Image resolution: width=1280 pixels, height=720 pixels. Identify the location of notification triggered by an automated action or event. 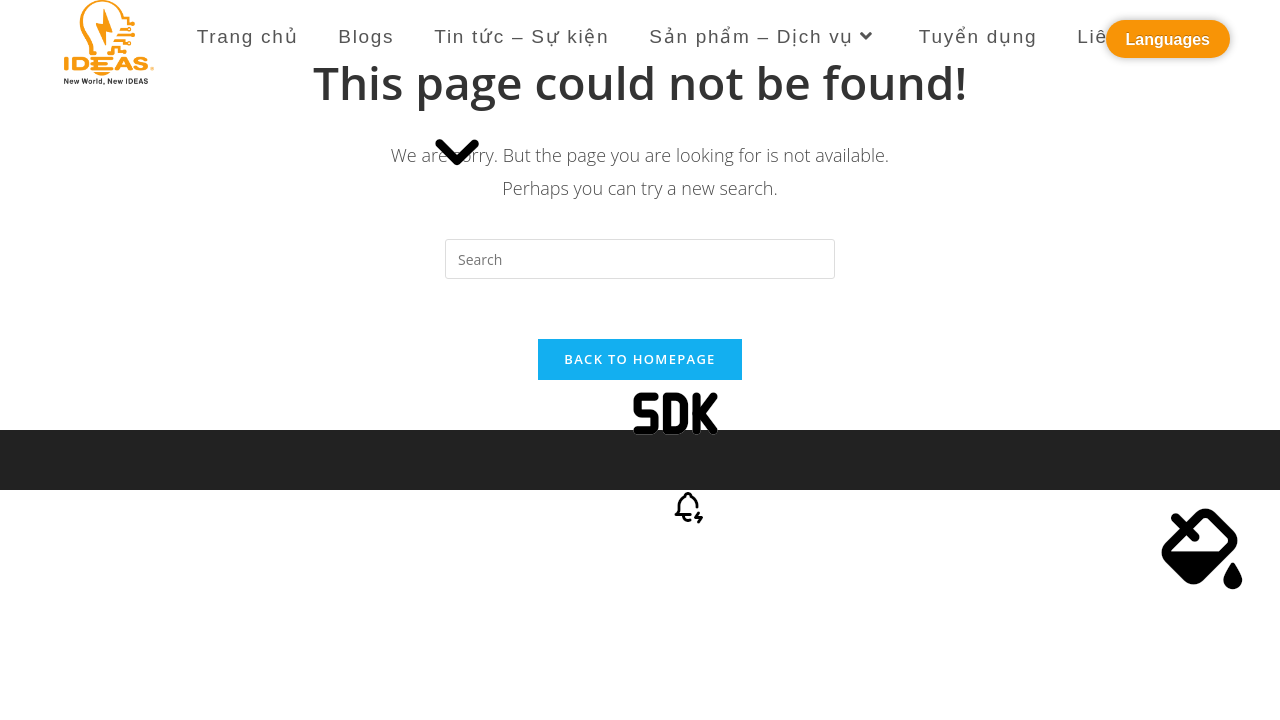
(688, 507).